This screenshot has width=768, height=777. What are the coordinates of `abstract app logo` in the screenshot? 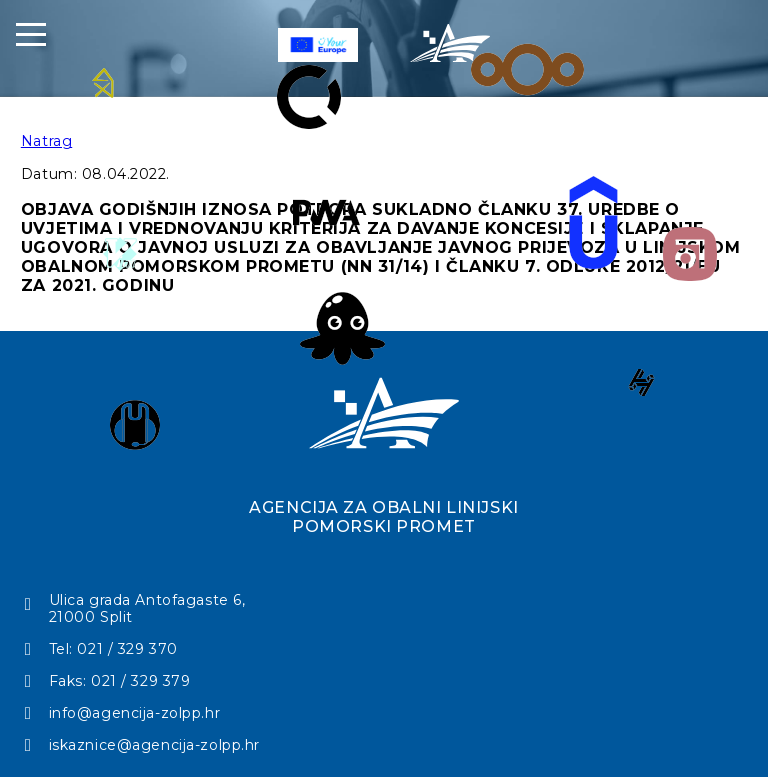 It's located at (690, 254).